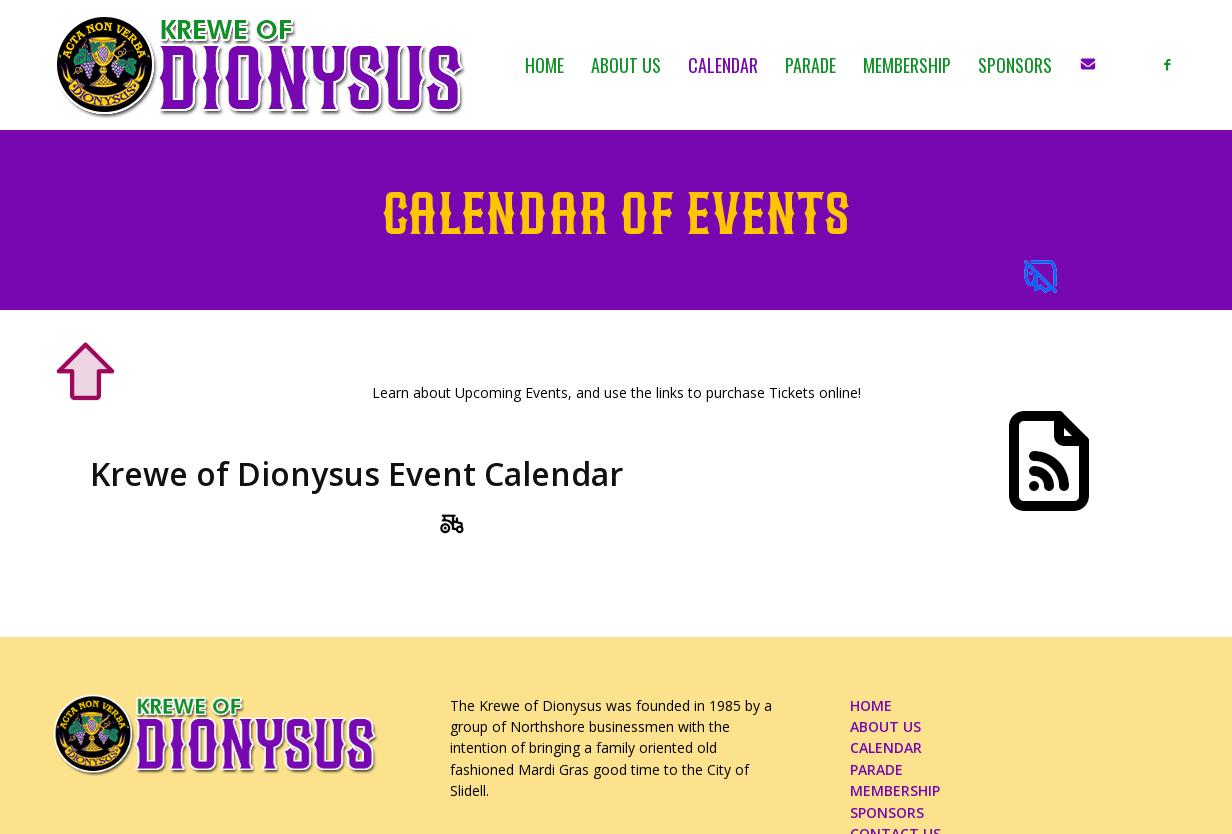 The width and height of the screenshot is (1232, 834). I want to click on view or manage RSS feed file, so click(1049, 461).